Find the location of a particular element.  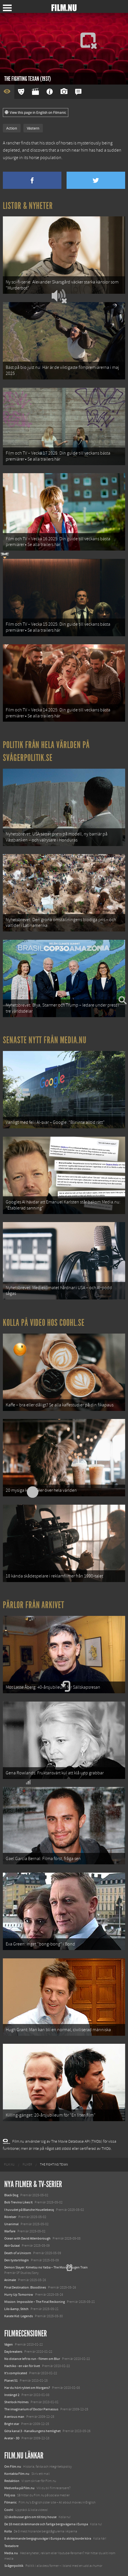

open saved searches folder is located at coordinates (123, 1000).